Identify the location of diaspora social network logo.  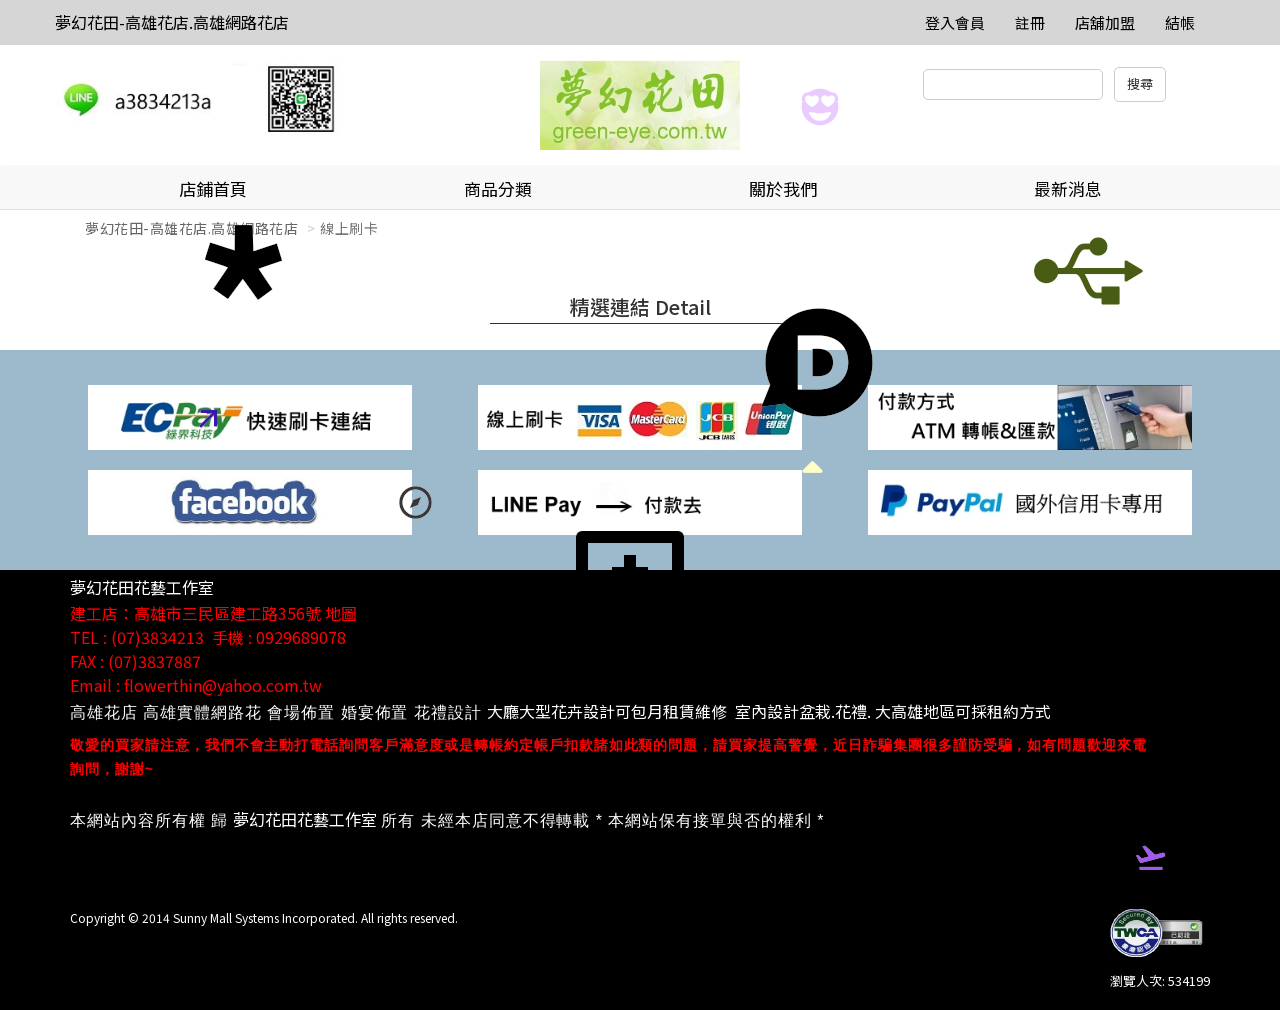
(243, 262).